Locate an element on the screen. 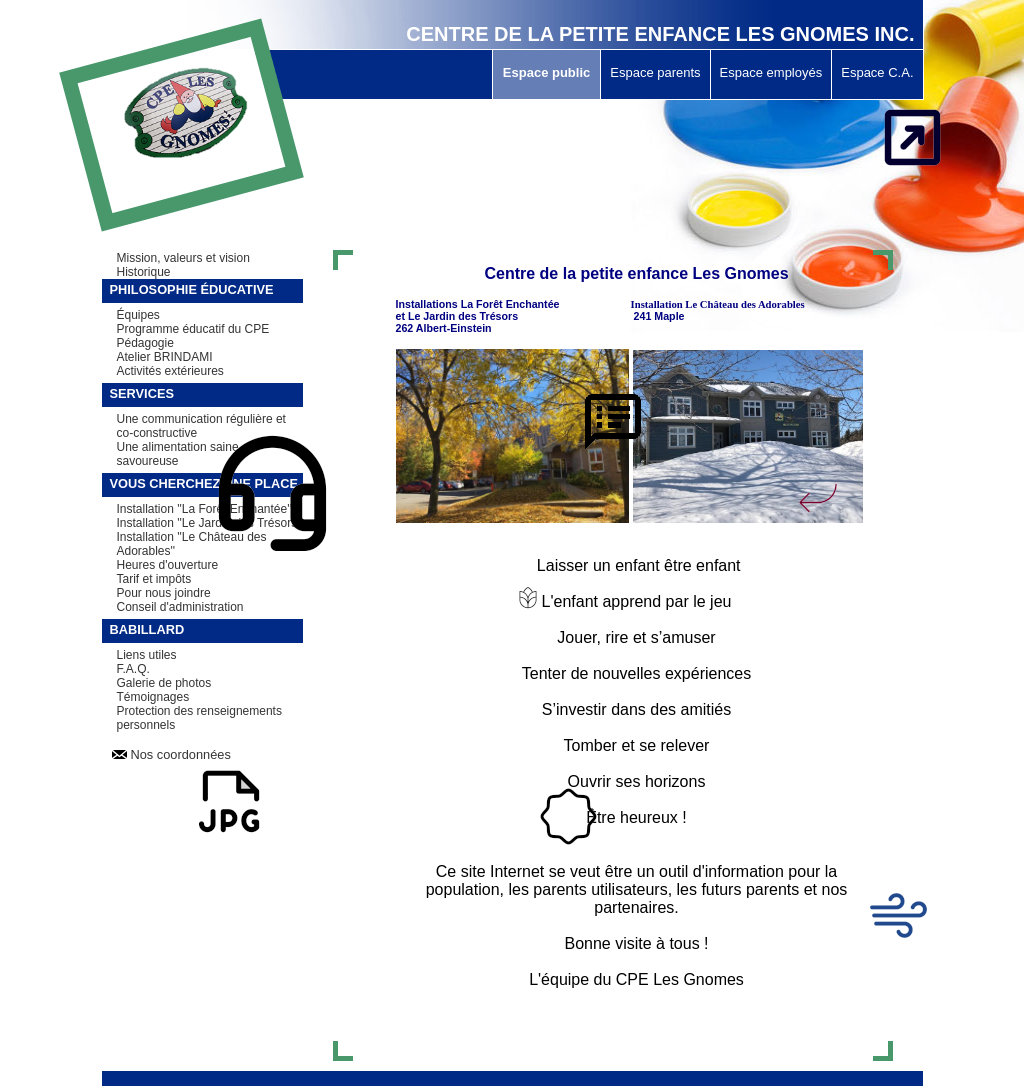  open link in new window is located at coordinates (912, 137).